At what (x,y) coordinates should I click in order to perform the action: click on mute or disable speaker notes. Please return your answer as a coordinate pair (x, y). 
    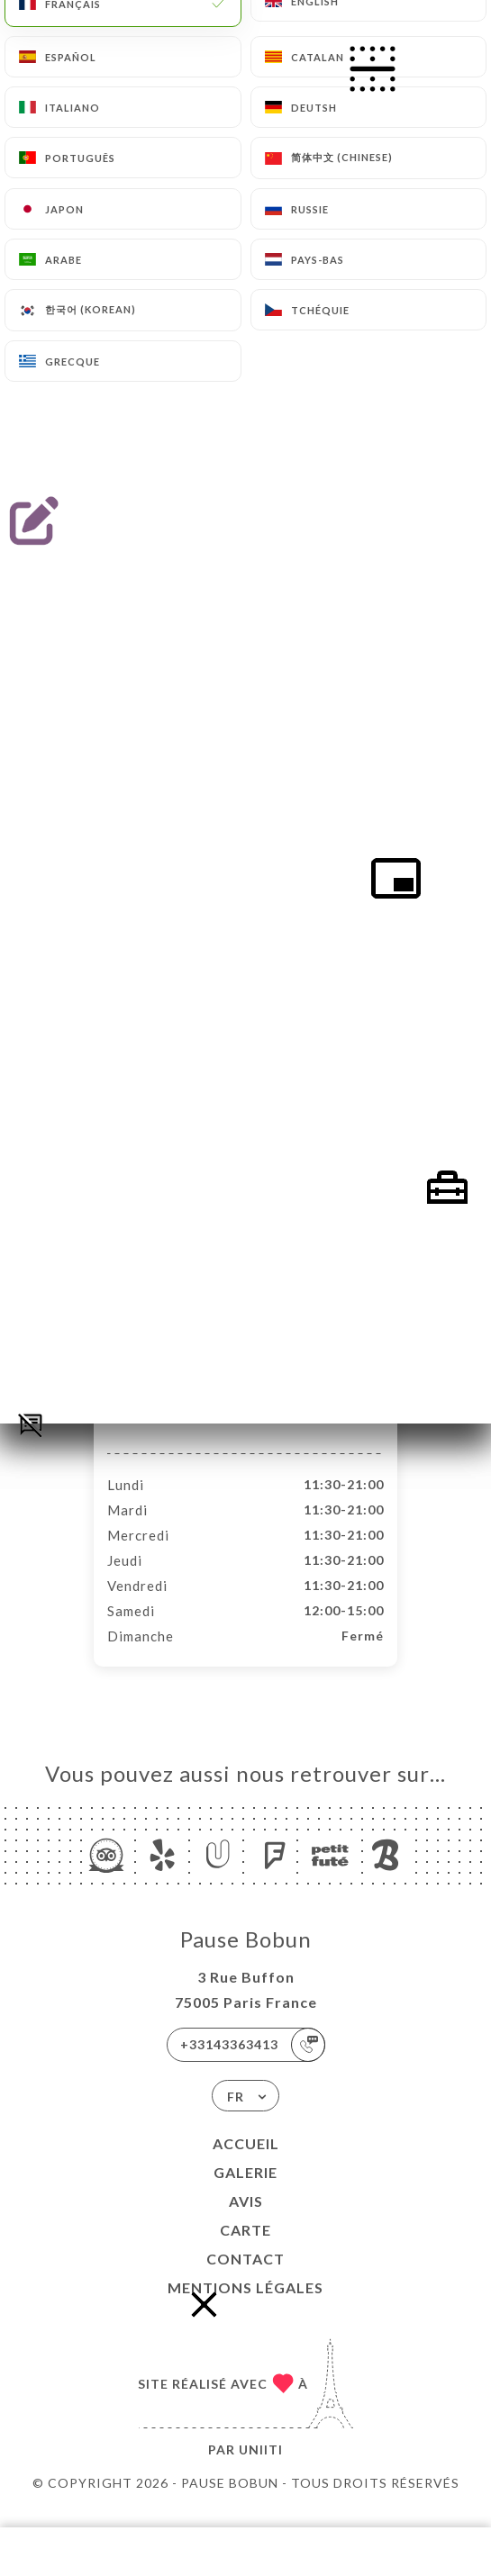
    Looking at the image, I should click on (31, 1424).